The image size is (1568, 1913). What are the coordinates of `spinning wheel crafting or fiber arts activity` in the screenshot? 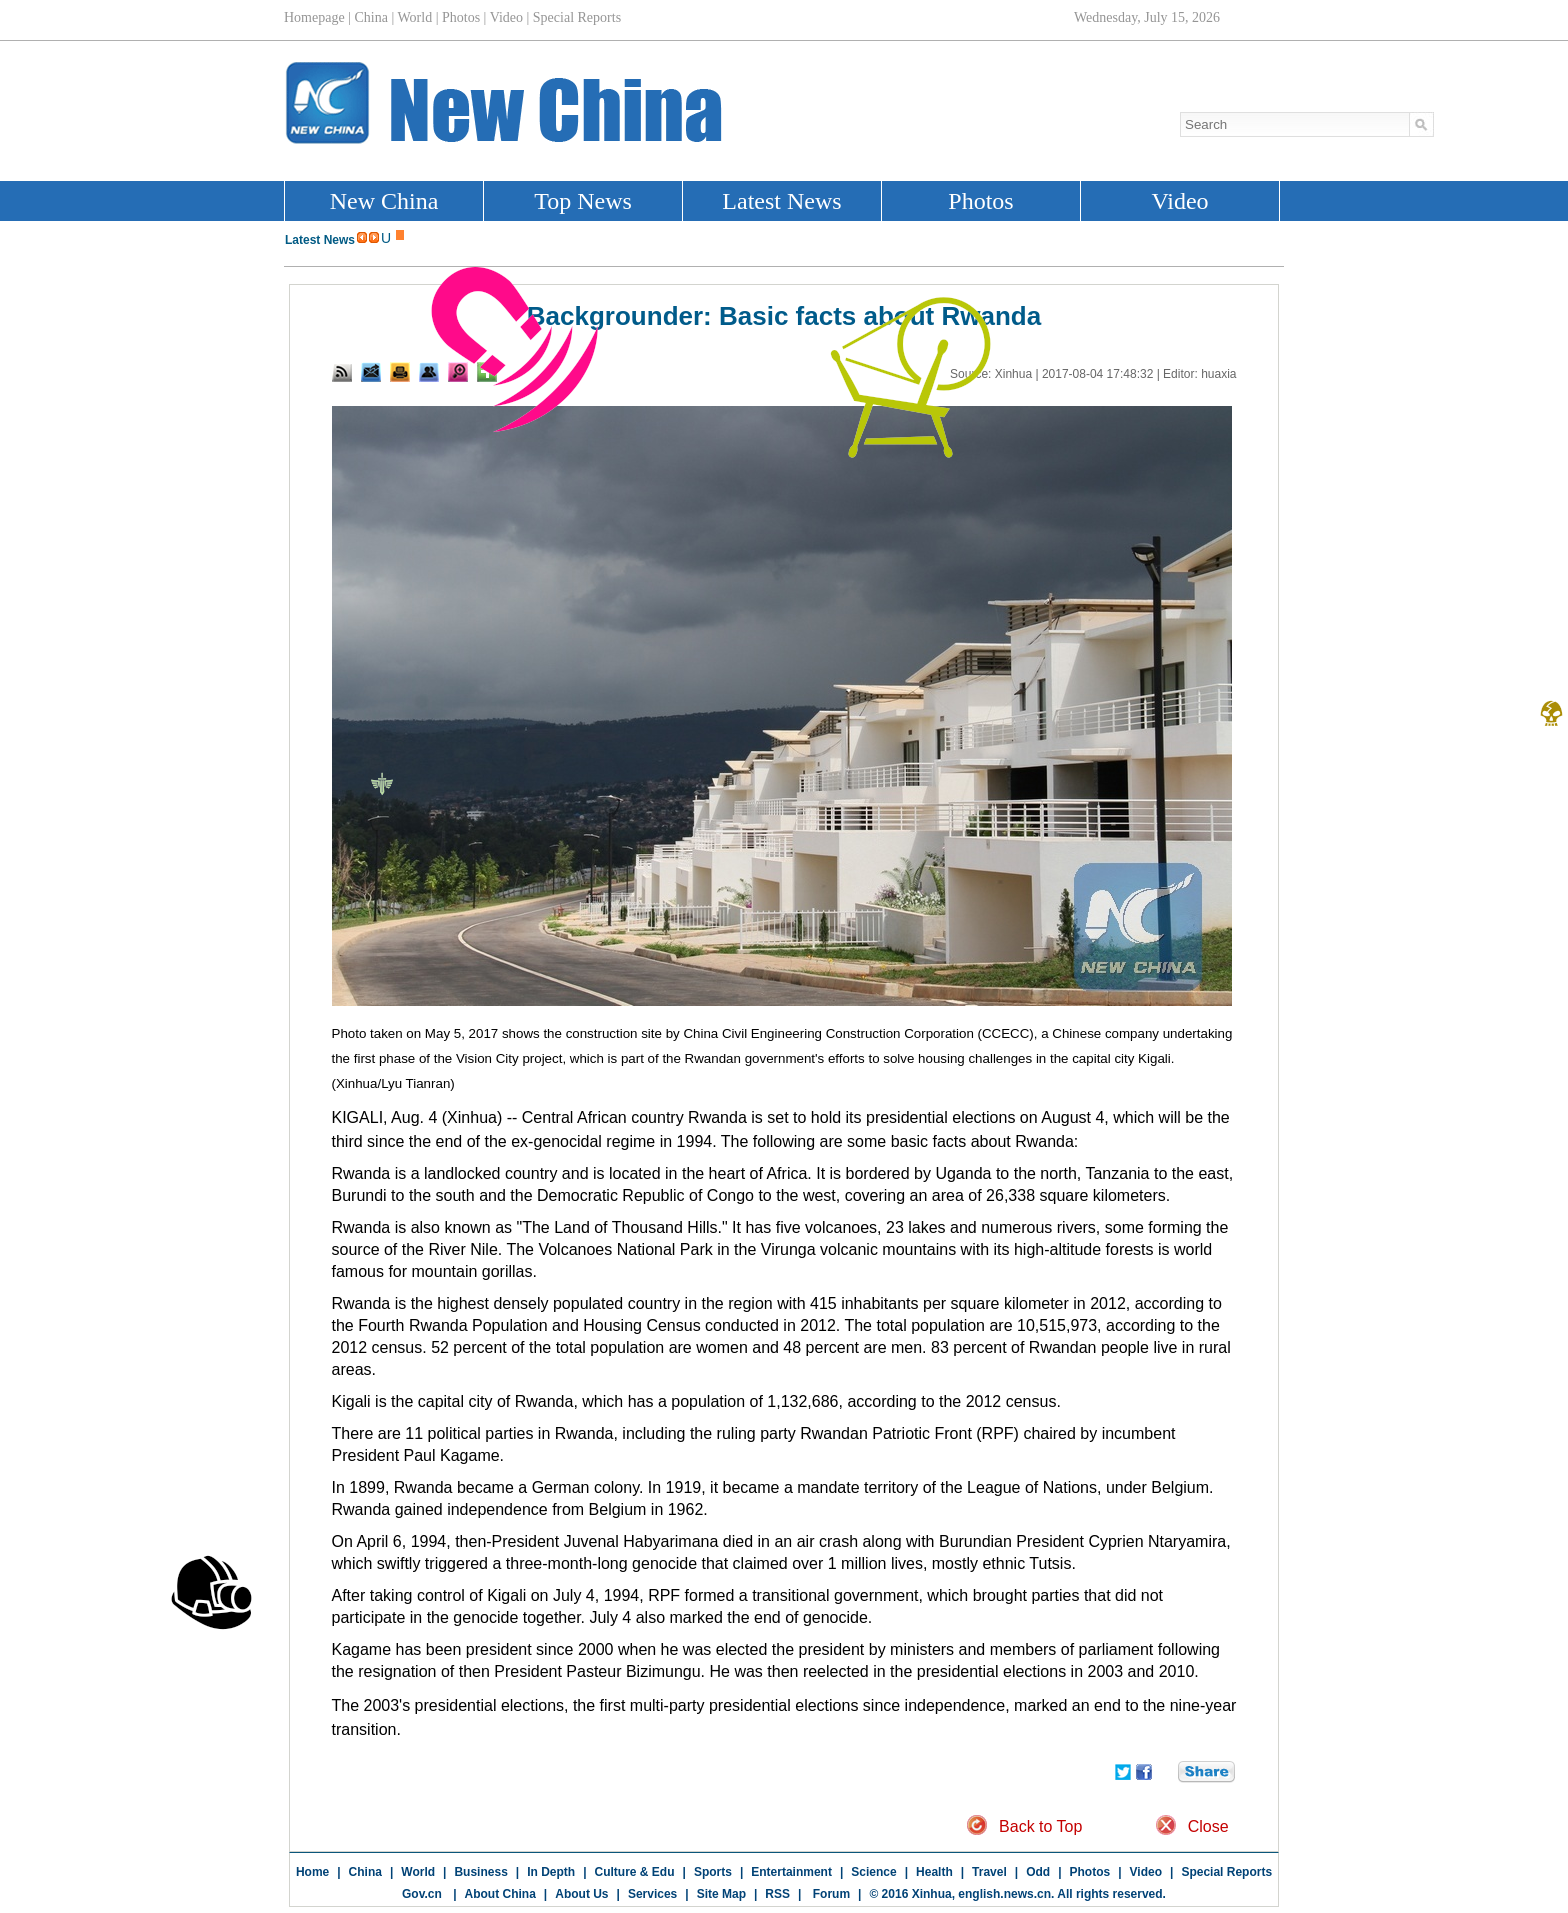 It's located at (909, 378).